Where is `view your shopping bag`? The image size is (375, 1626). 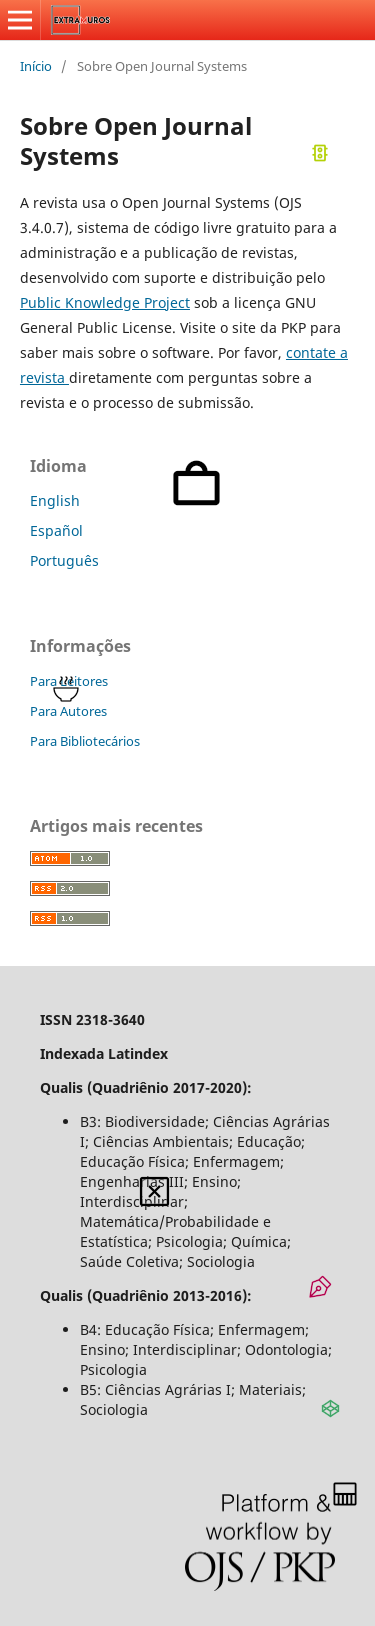
view your shopping bag is located at coordinates (196, 485).